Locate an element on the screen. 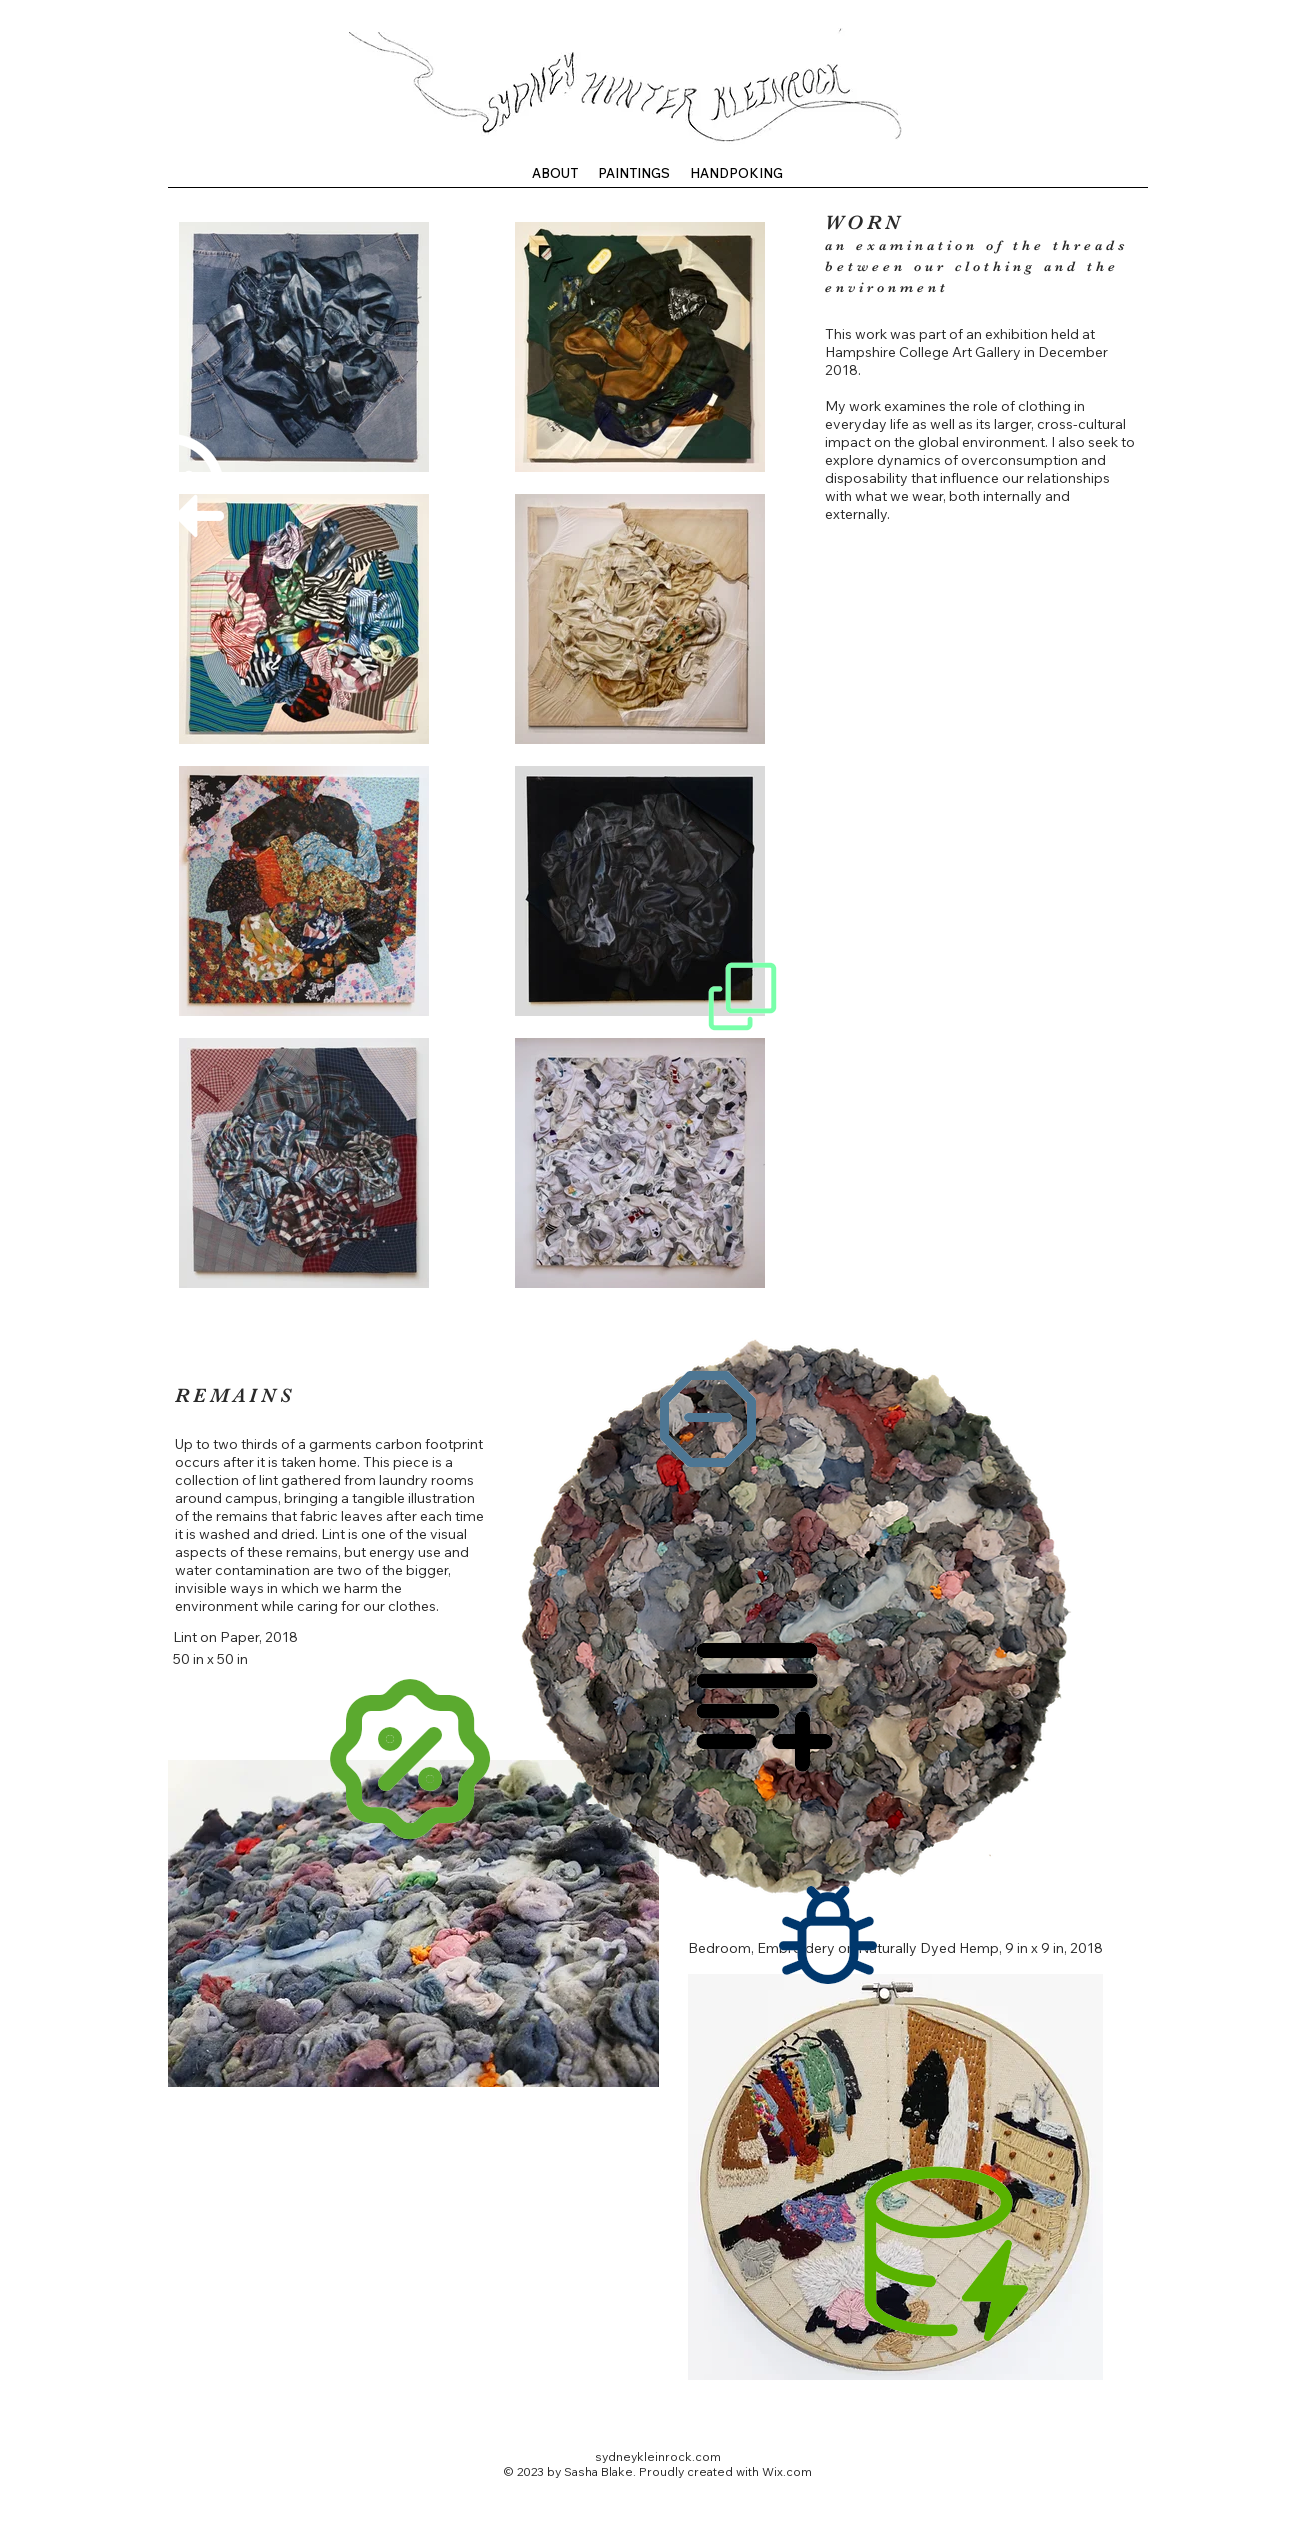 Image resolution: width=1315 pixels, height=2541 pixels. indicates blocked or restricted content is located at coordinates (708, 1419).